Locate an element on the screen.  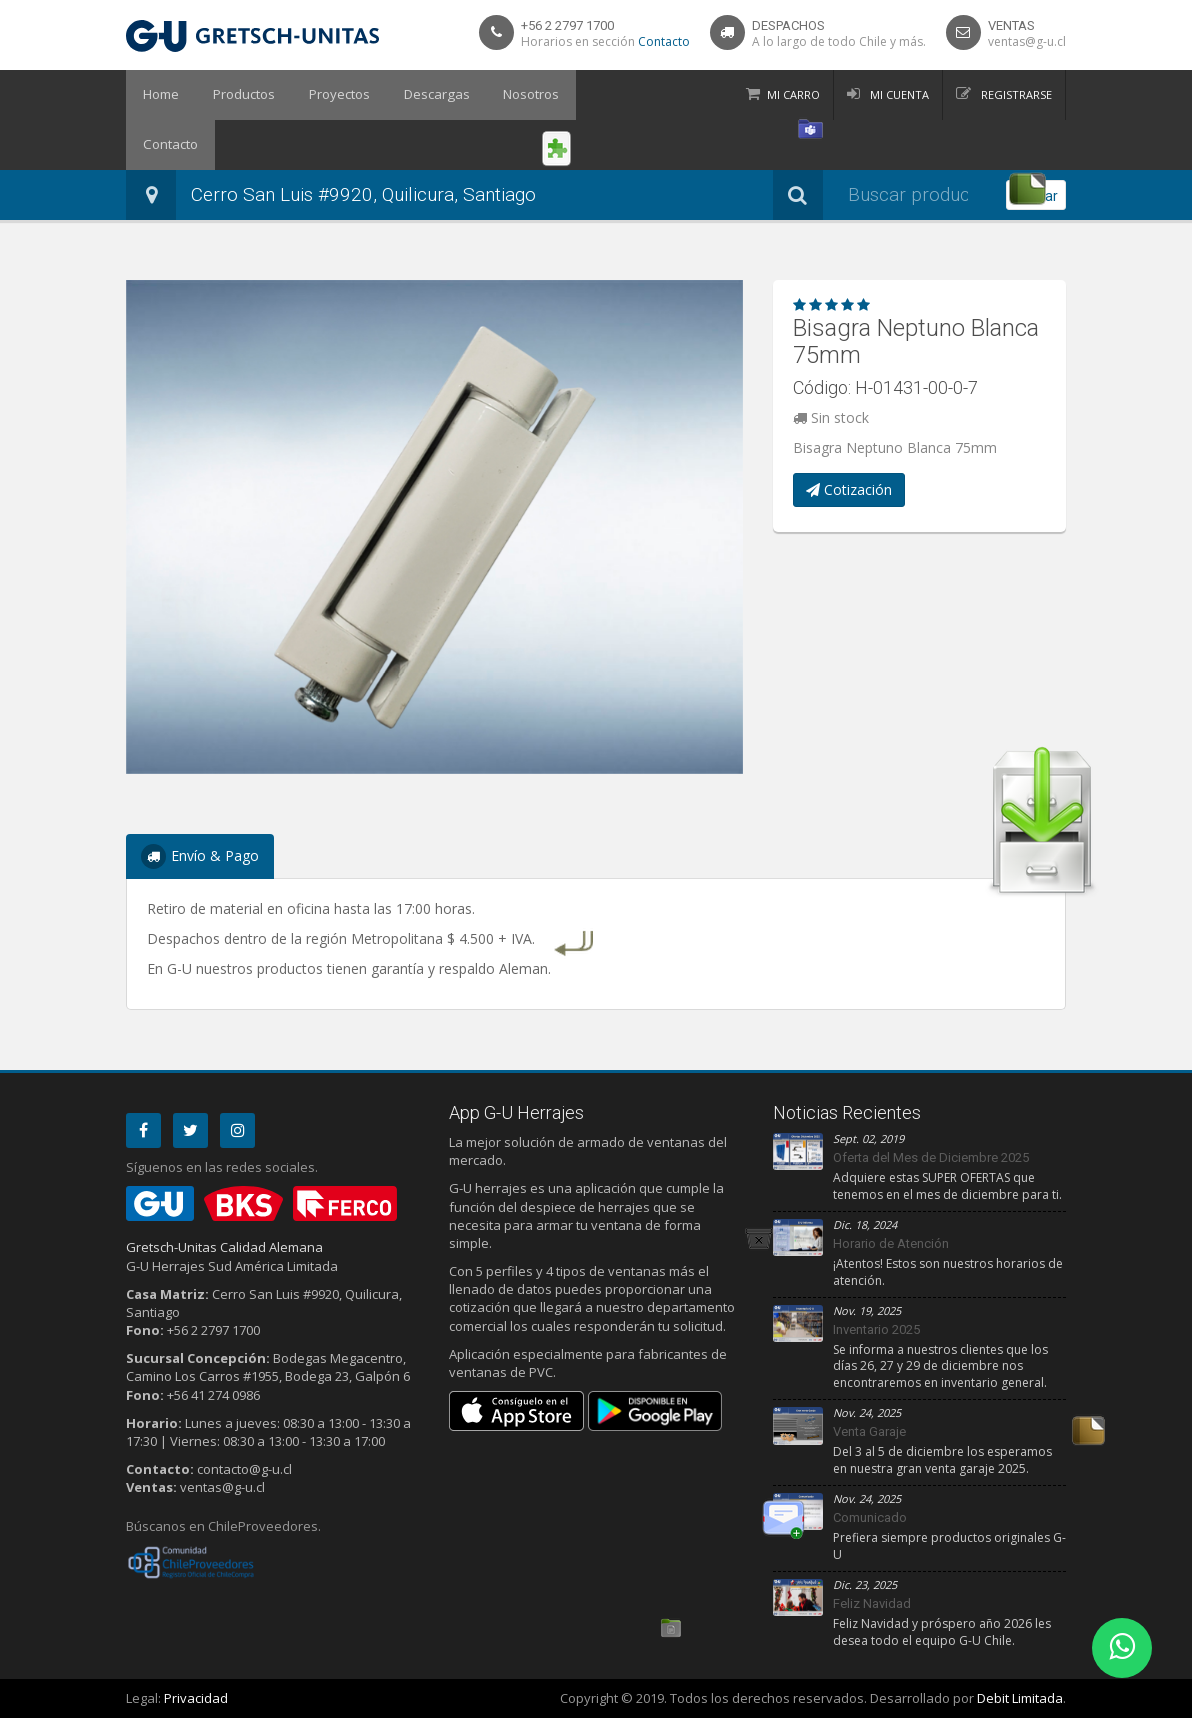
reply to all recipients of an email is located at coordinates (573, 941).